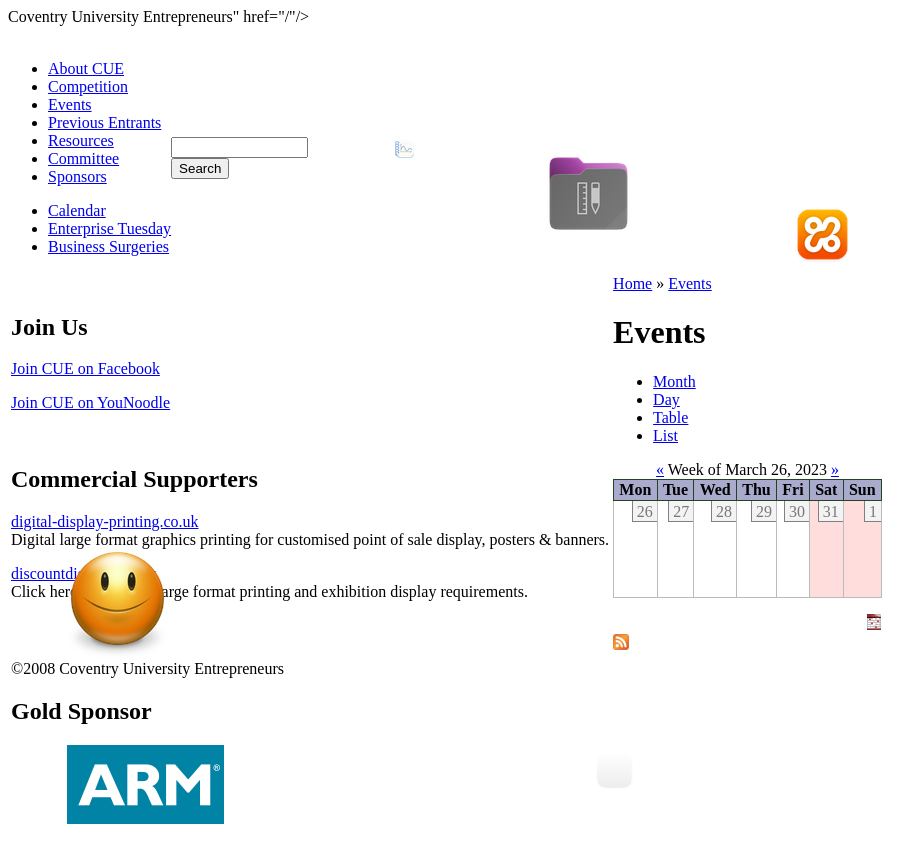 This screenshot has width=916, height=855. Describe the element at coordinates (588, 193) in the screenshot. I see `open templates folder` at that location.